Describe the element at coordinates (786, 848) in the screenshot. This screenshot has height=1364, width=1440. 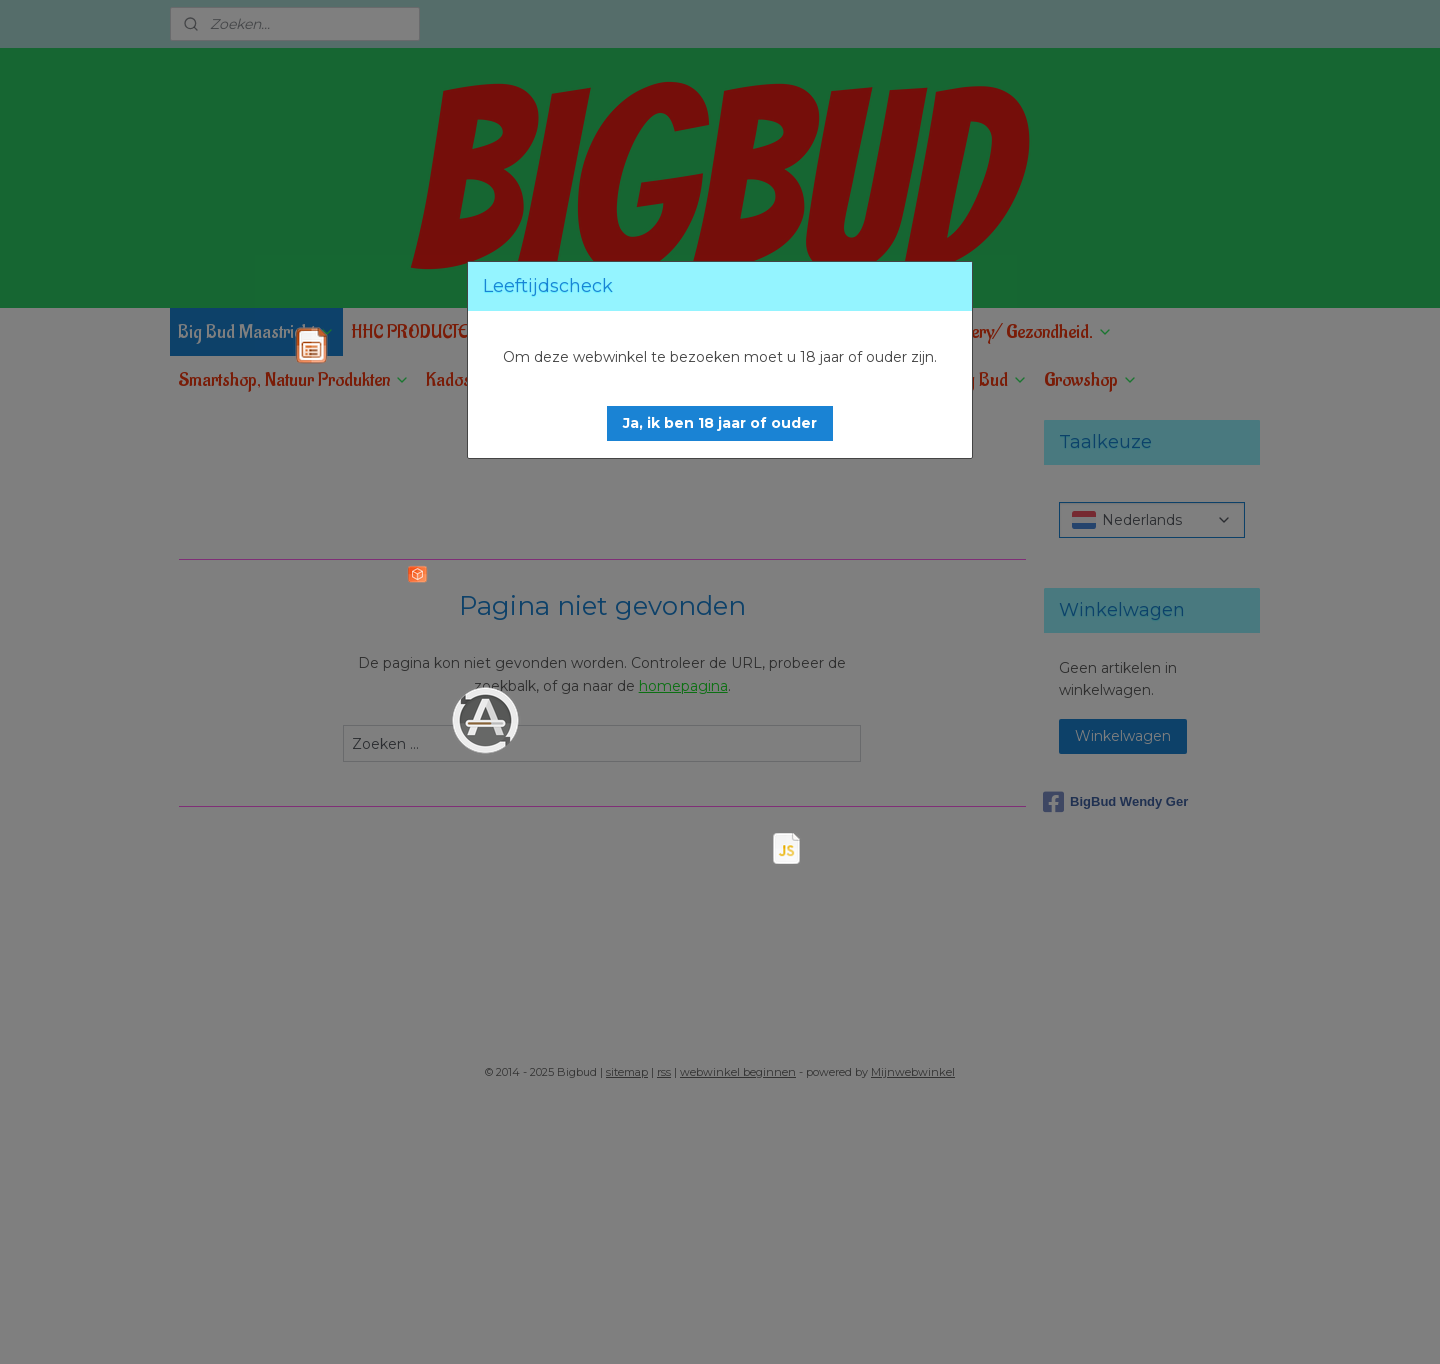
I see `indicates a javascript file type` at that location.